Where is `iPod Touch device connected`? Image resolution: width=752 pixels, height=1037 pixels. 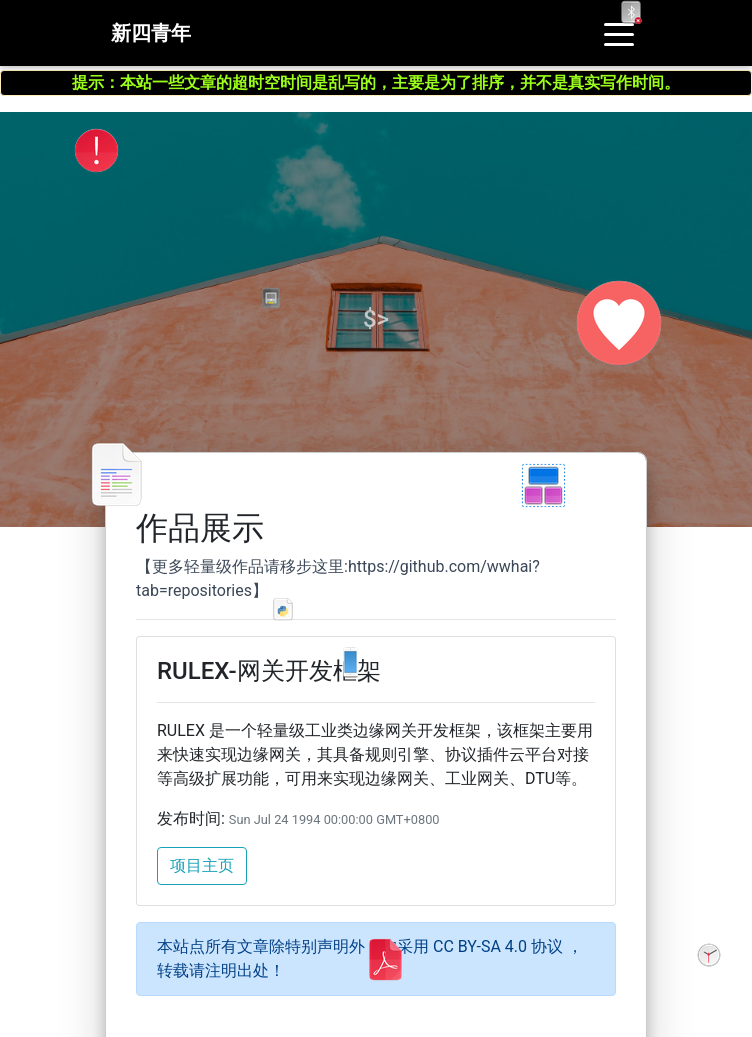
iPod Touch device connected is located at coordinates (350, 662).